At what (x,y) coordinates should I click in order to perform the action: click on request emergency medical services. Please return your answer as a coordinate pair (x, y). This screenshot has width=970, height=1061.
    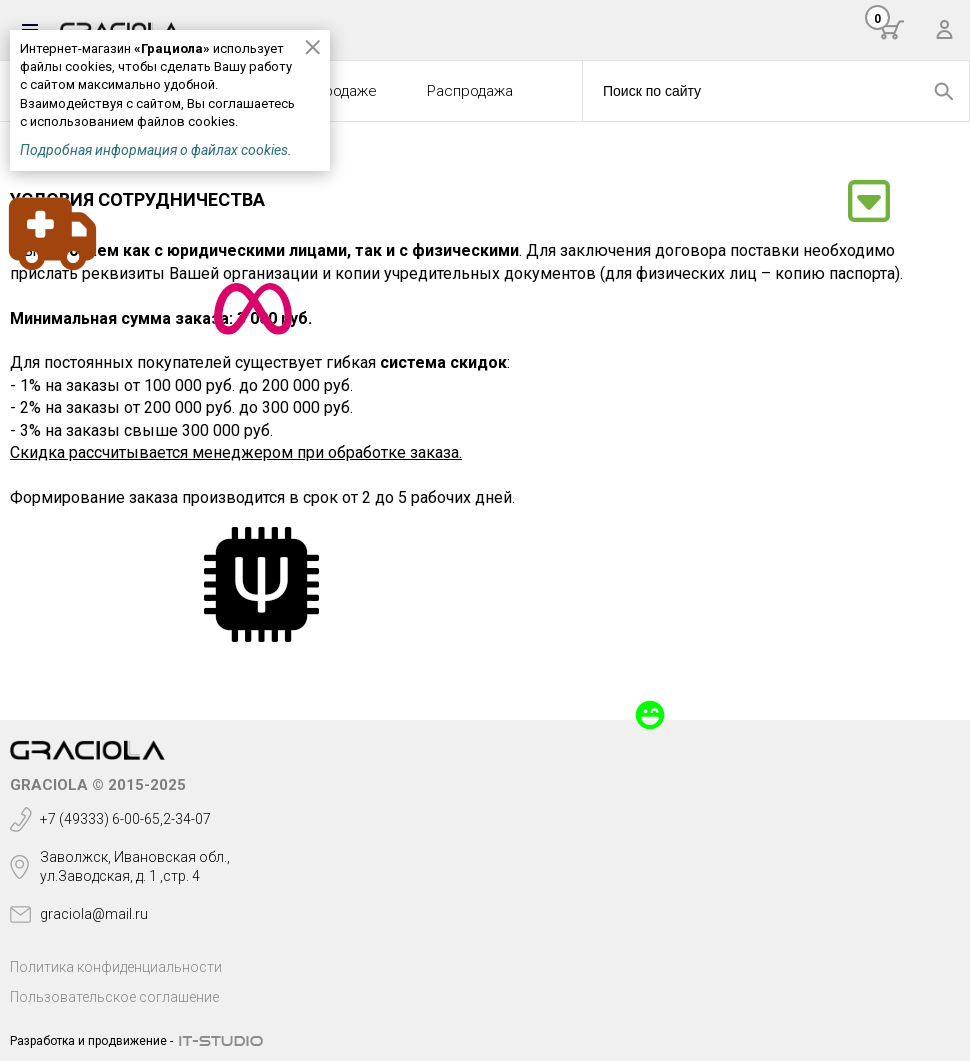
    Looking at the image, I should click on (52, 231).